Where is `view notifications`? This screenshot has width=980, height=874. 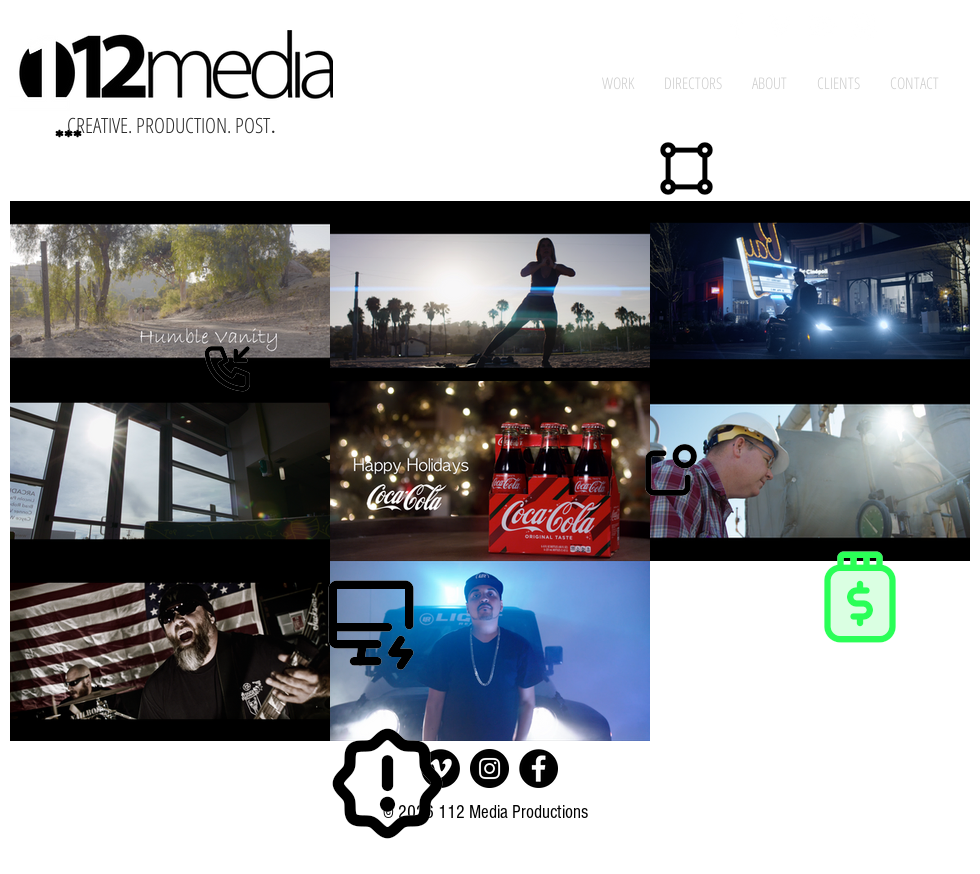
view notifications is located at coordinates (669, 471).